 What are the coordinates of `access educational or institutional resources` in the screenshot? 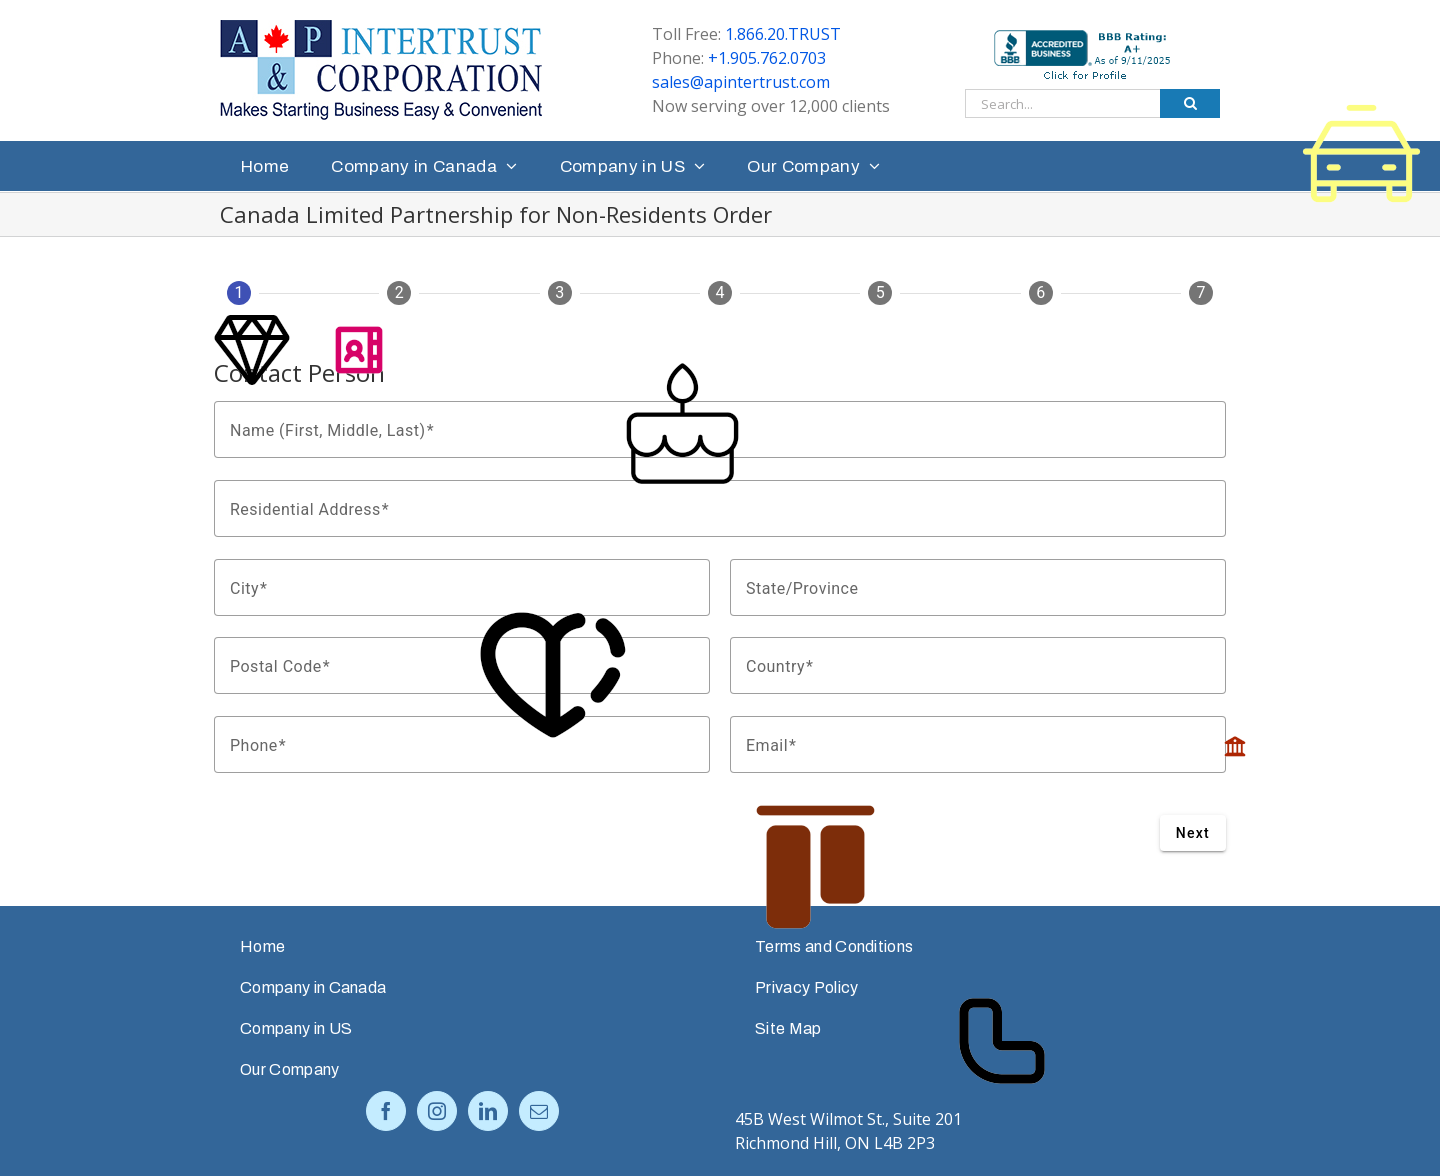 It's located at (1235, 746).